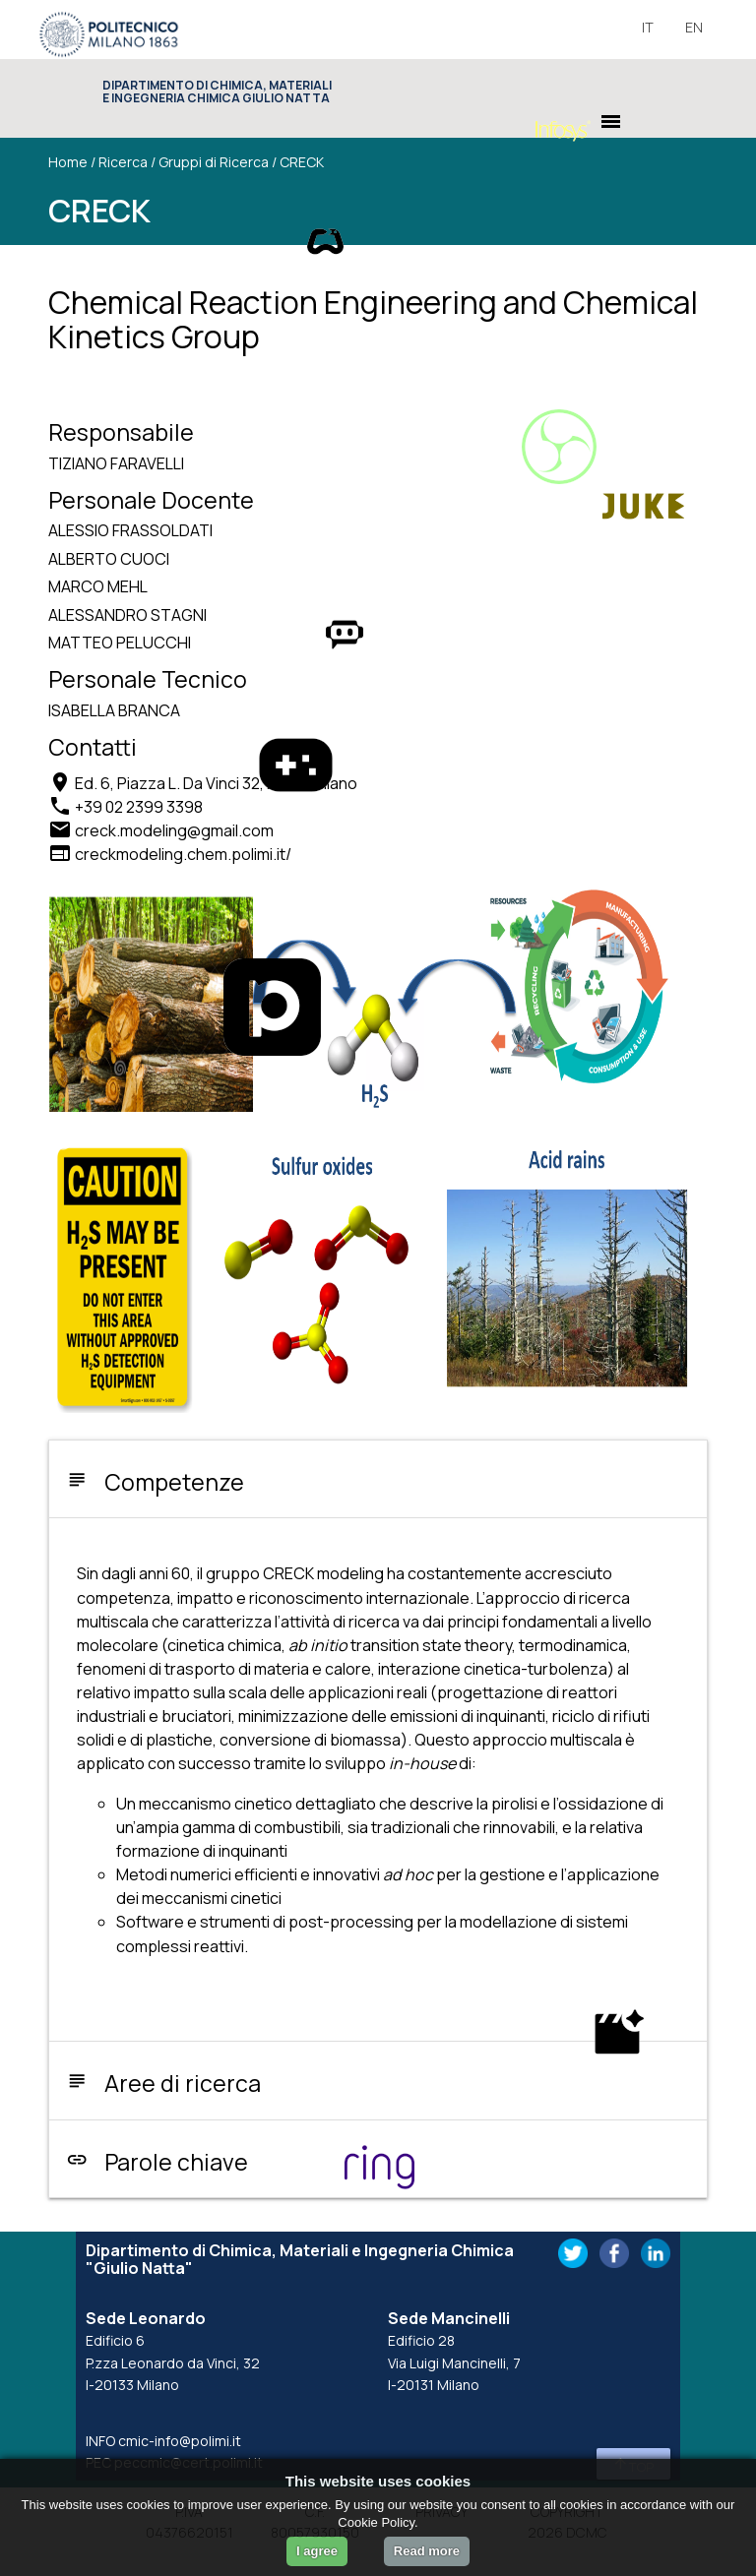 The width and height of the screenshot is (756, 2576). Describe the element at coordinates (617, 2034) in the screenshot. I see `access AI-powered video editing tools` at that location.